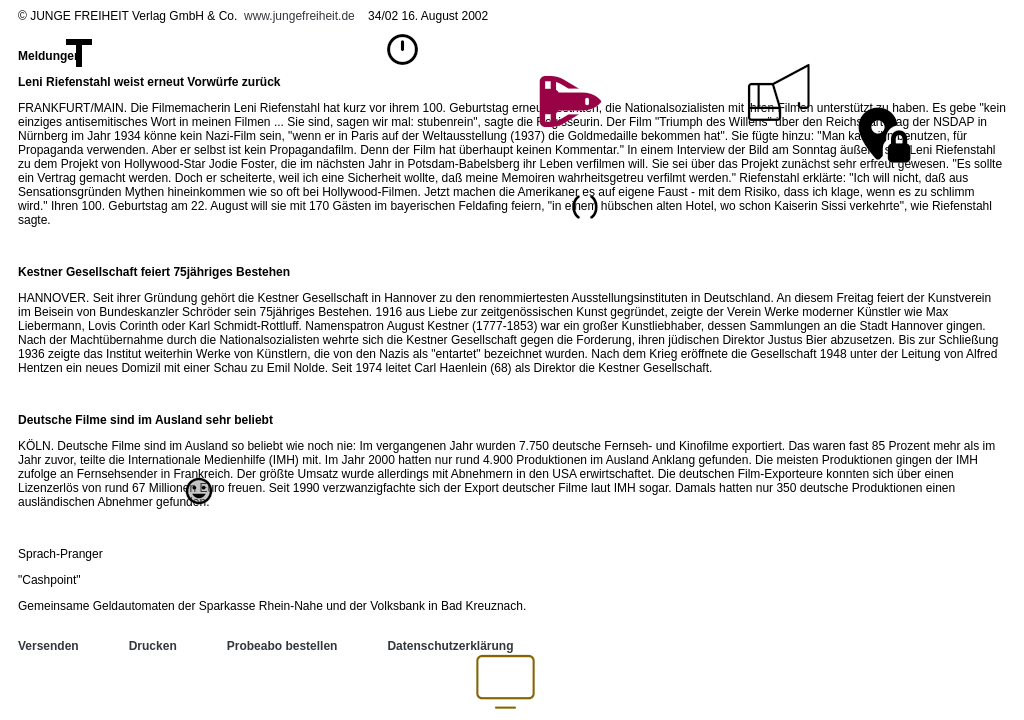 Image resolution: width=1024 pixels, height=720 pixels. What do you see at coordinates (780, 96) in the screenshot?
I see `construction or building in progress` at bounding box center [780, 96].